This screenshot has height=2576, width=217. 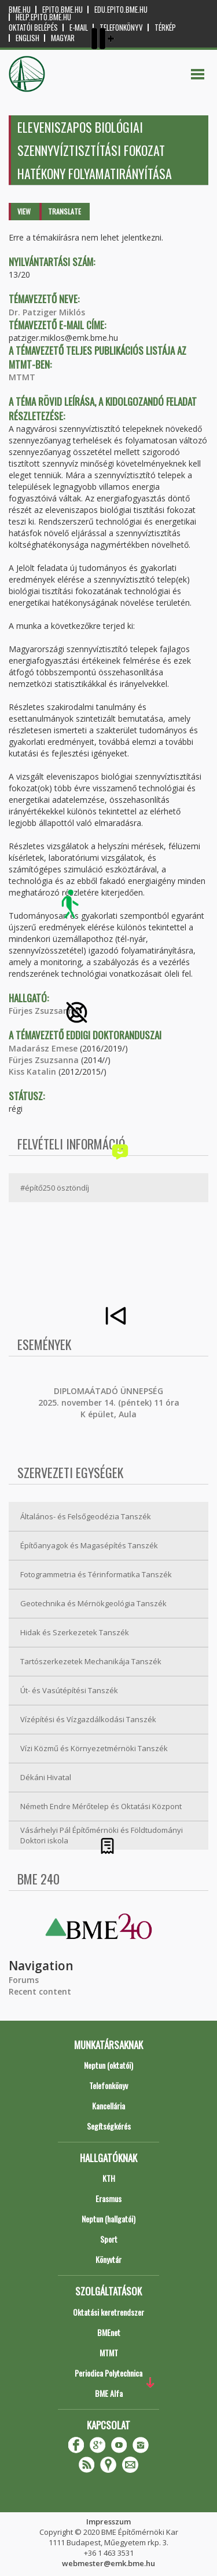 What do you see at coordinates (76, 1012) in the screenshot?
I see `help or support is unavailable` at bounding box center [76, 1012].